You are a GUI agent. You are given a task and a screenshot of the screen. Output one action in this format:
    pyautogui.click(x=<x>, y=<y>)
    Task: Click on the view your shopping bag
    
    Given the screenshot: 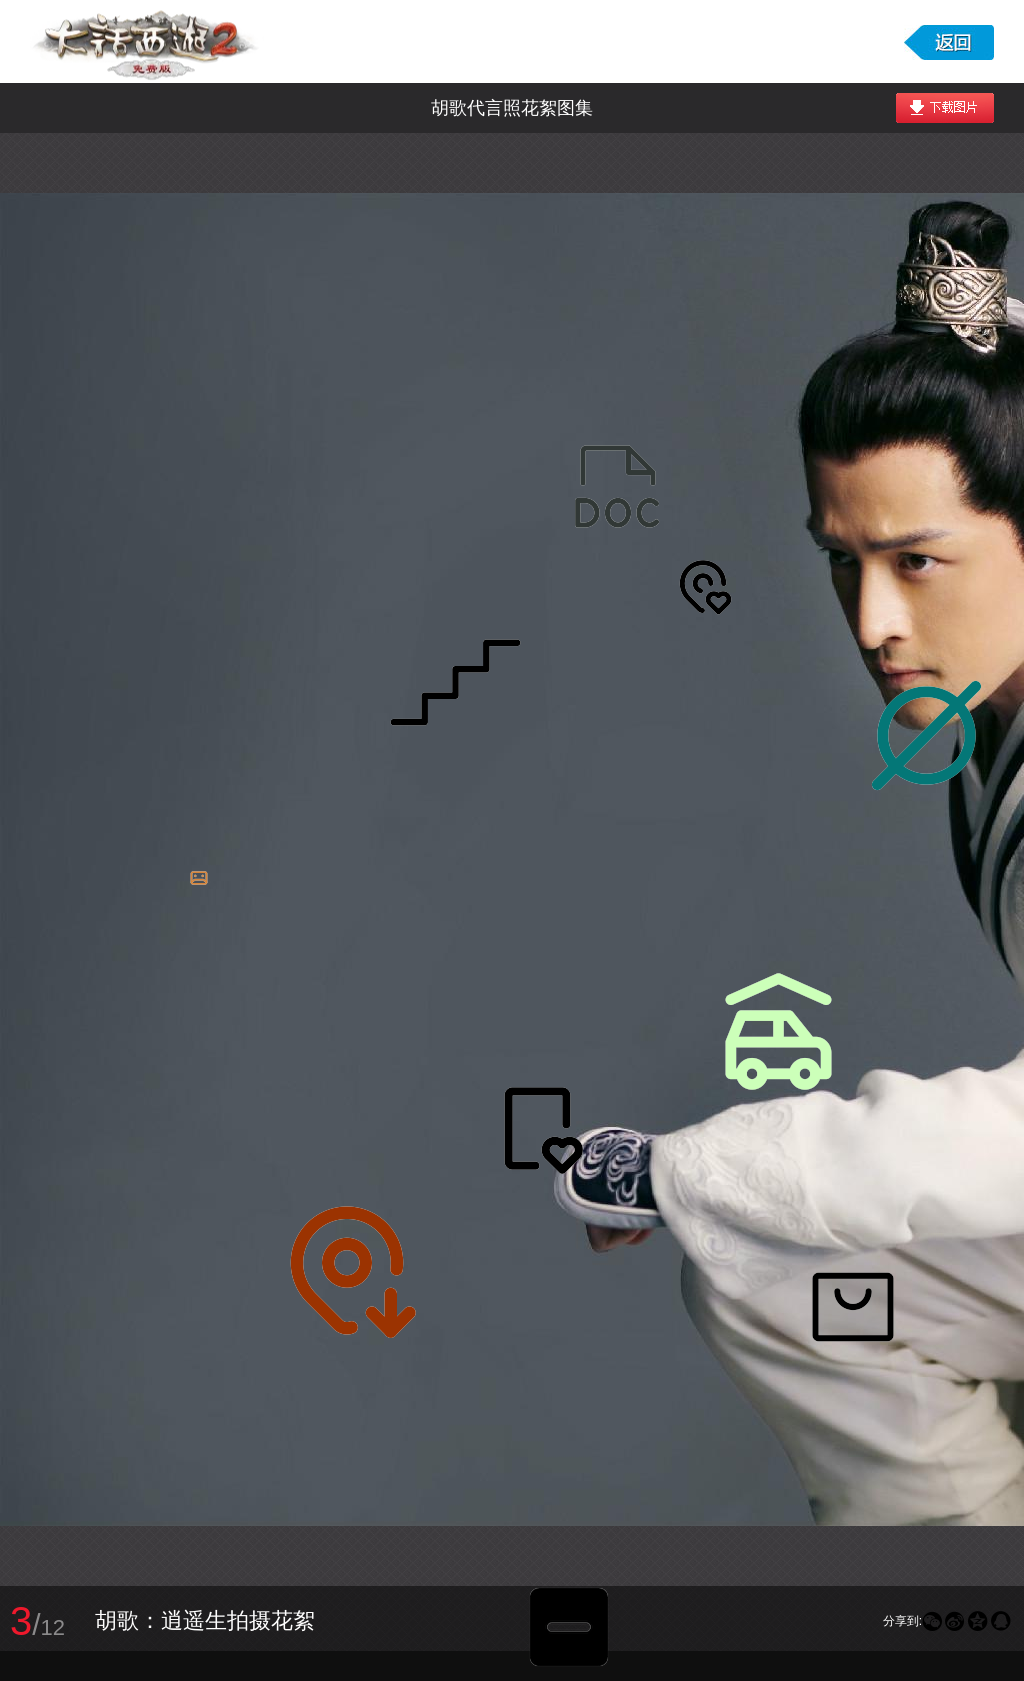 What is the action you would take?
    pyautogui.click(x=853, y=1307)
    